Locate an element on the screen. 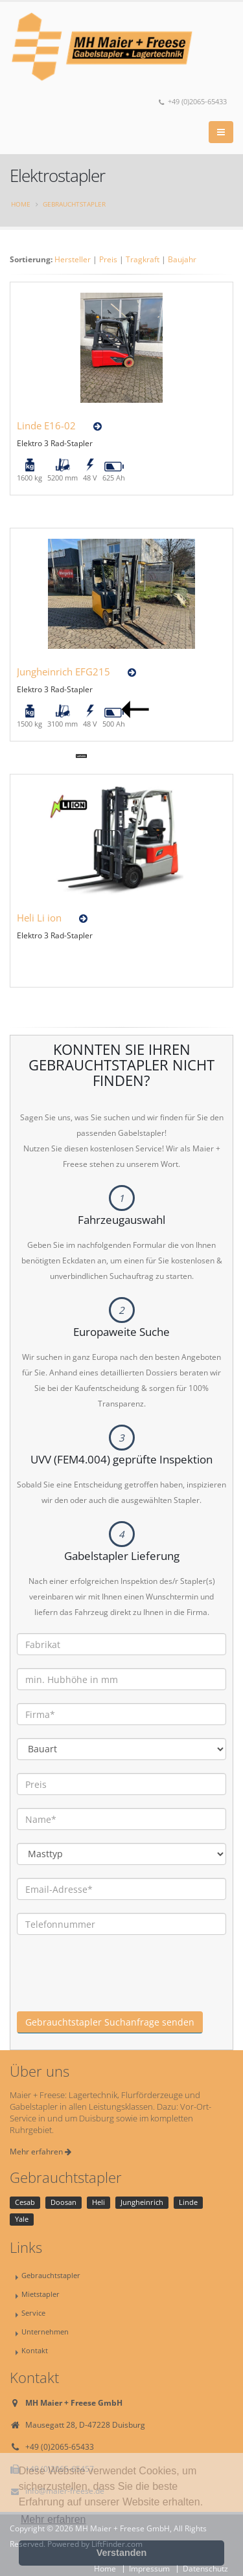 Image resolution: width=243 pixels, height=2576 pixels. Lenovo brand logo is located at coordinates (81, 756).